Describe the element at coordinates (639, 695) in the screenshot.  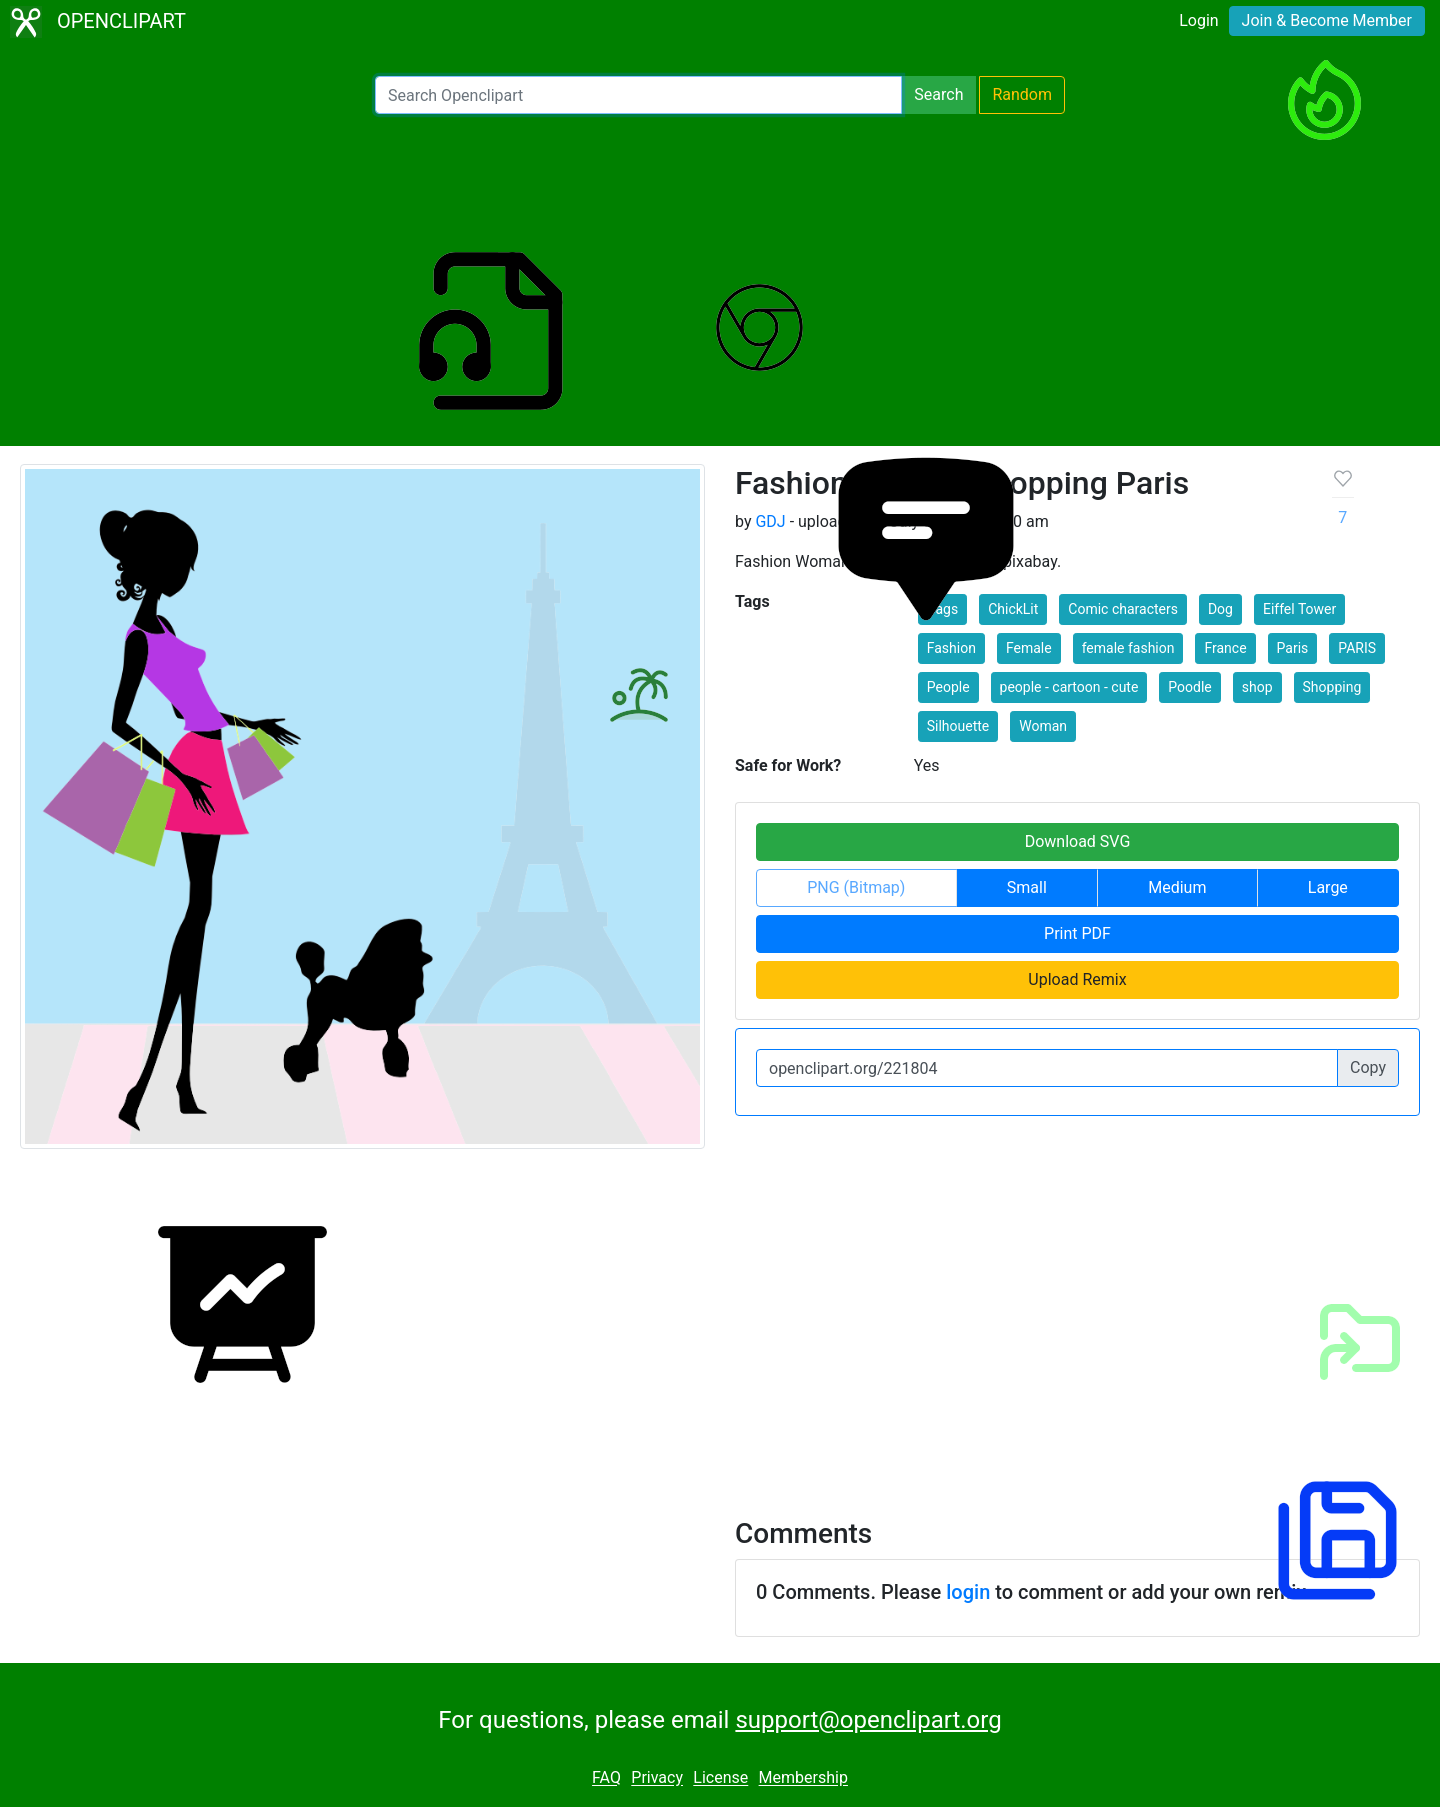
I see `indicates vacation or travel mode` at that location.